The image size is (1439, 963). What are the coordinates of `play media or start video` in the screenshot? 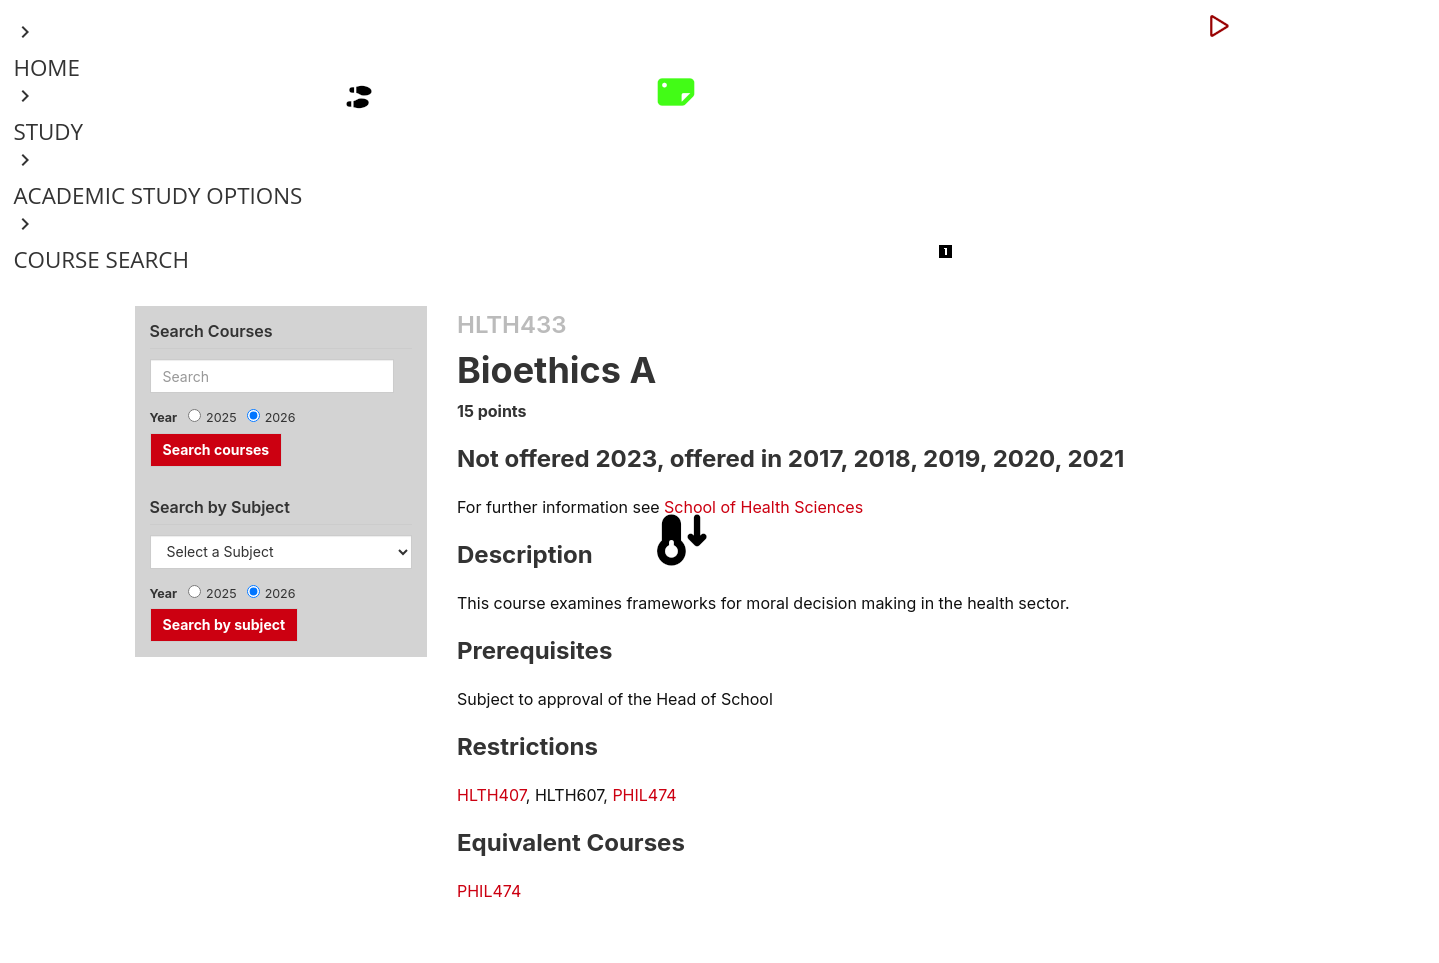 It's located at (1217, 26).